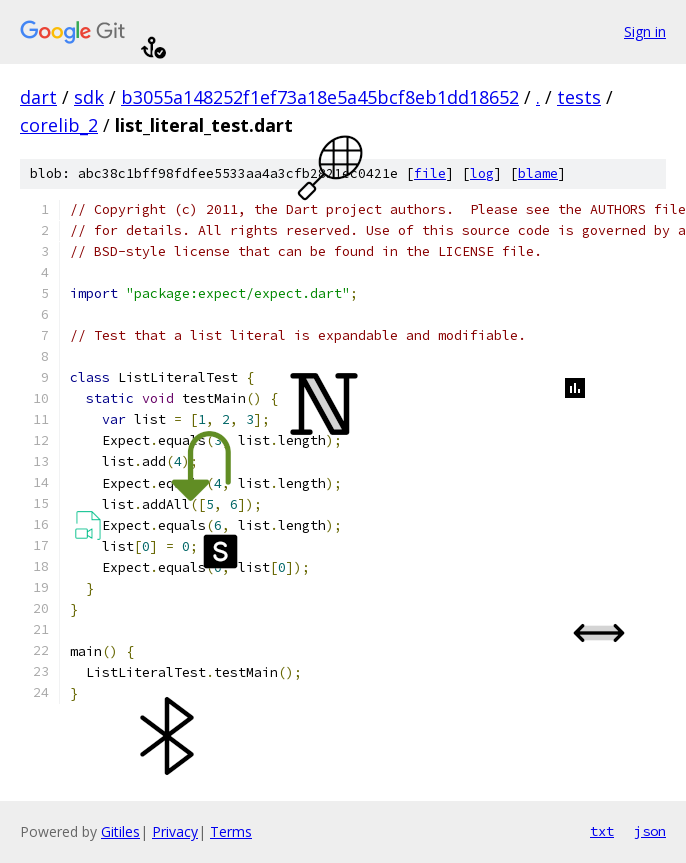 The image size is (686, 863). Describe the element at coordinates (153, 47) in the screenshot. I see `verified anchor point or location` at that location.